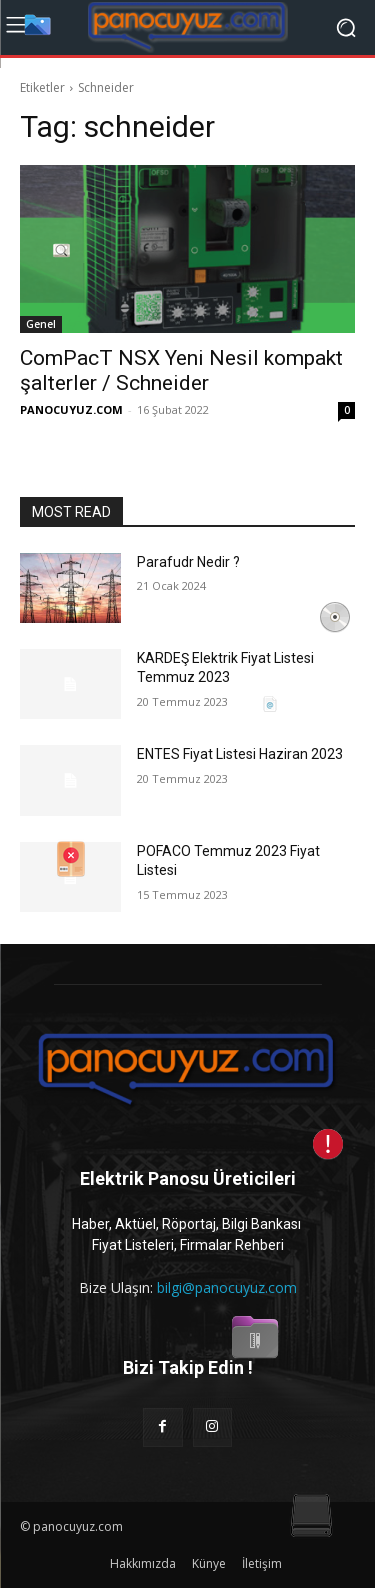  Describe the element at coordinates (335, 617) in the screenshot. I see `indicates a DVD-RAM disc or optical media device` at that location.